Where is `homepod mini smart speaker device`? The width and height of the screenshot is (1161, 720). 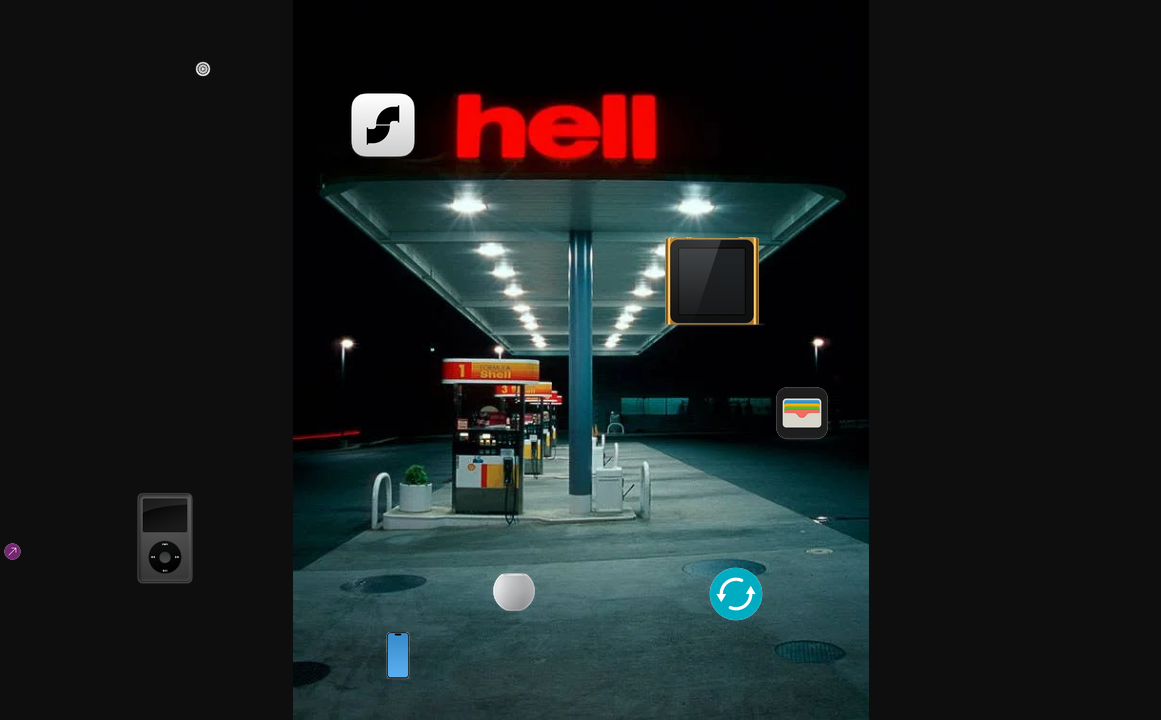 homepod mini smart speaker device is located at coordinates (514, 596).